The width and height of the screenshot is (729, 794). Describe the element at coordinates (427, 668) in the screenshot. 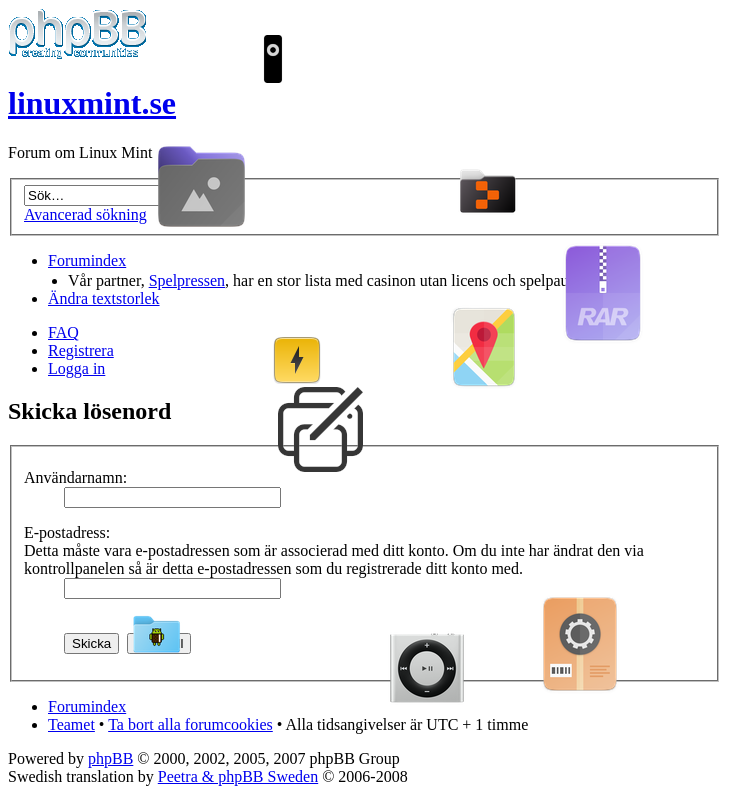

I see `iPod shuffle device icon` at that location.